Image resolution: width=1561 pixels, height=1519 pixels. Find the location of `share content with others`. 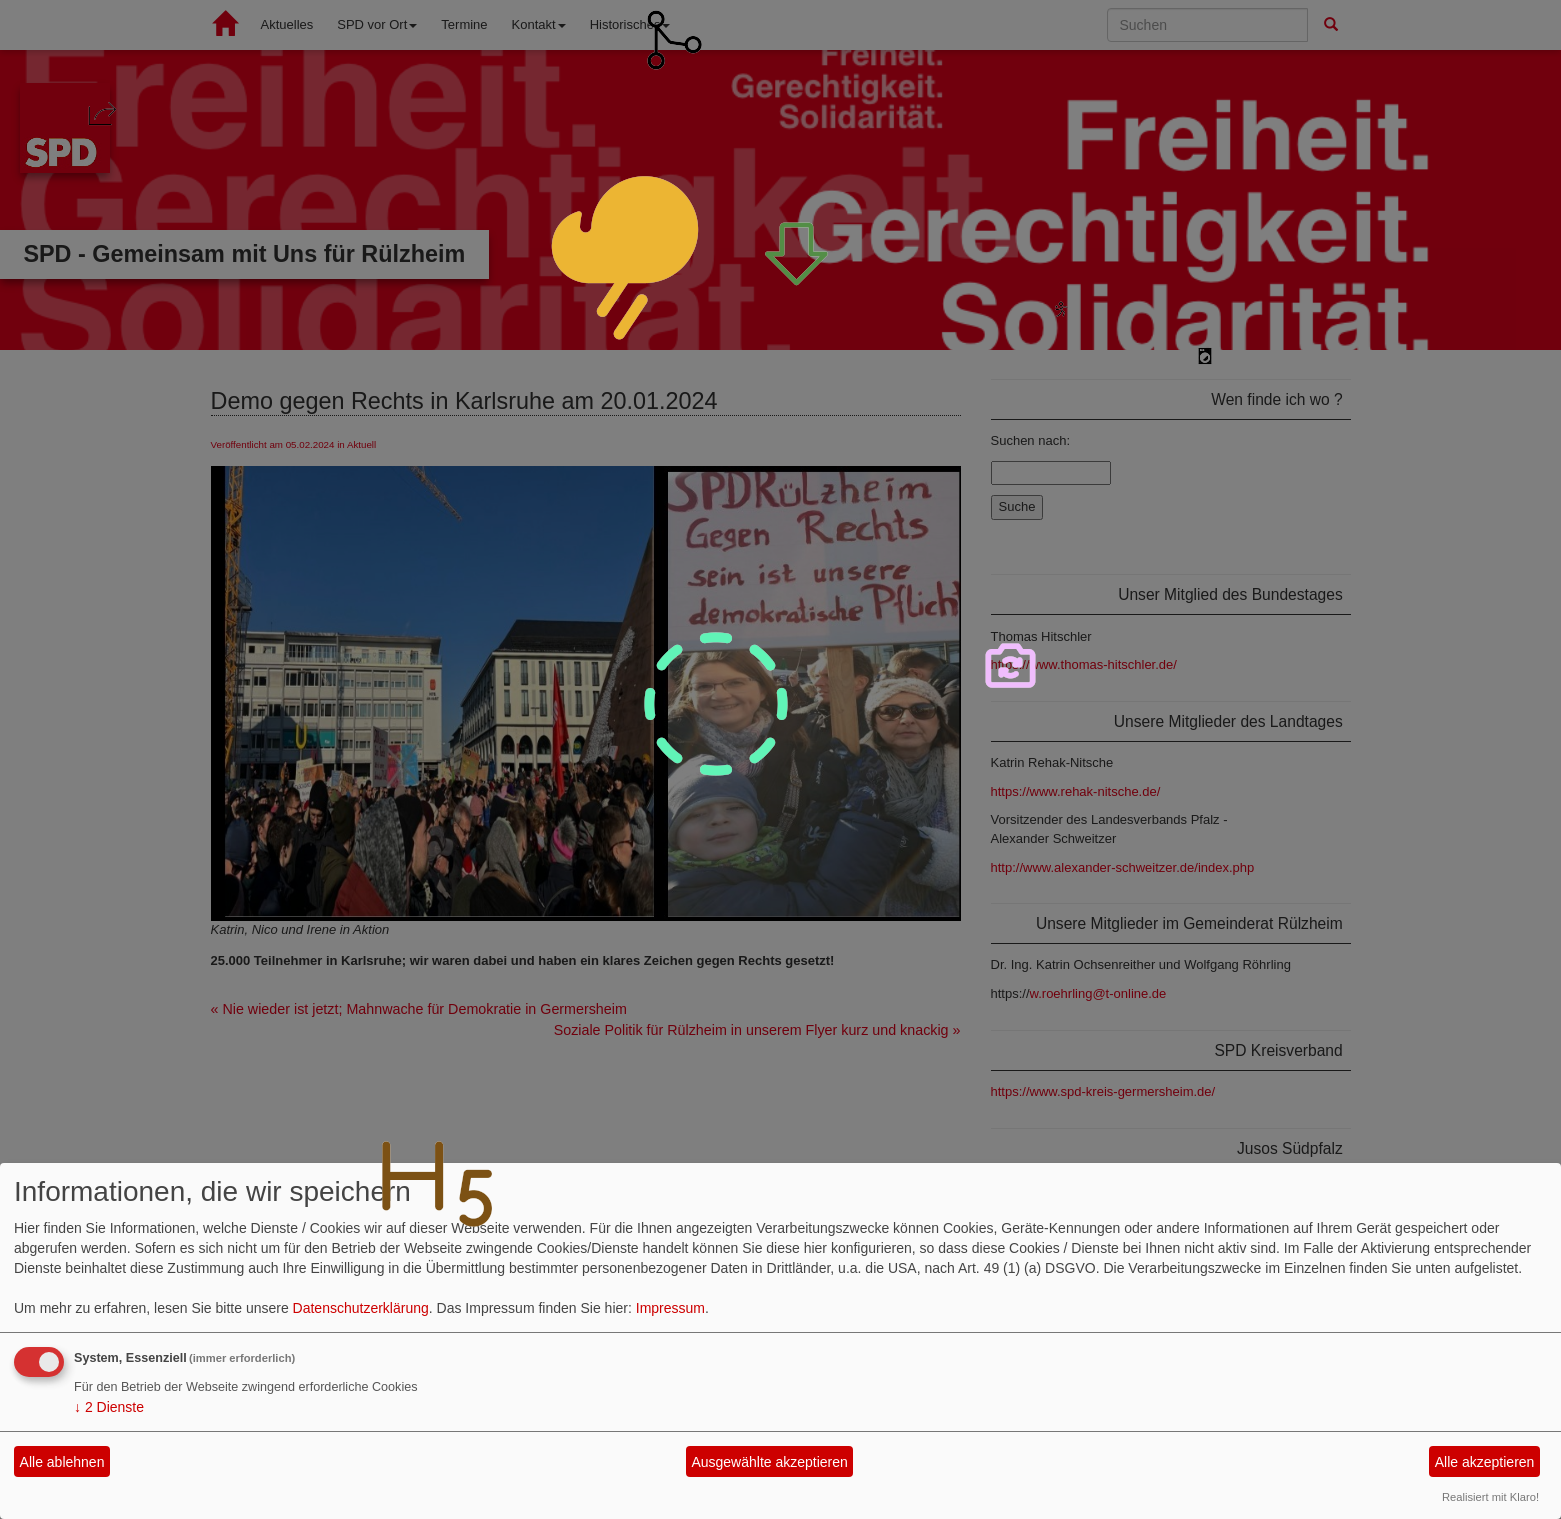

share content with others is located at coordinates (102, 112).